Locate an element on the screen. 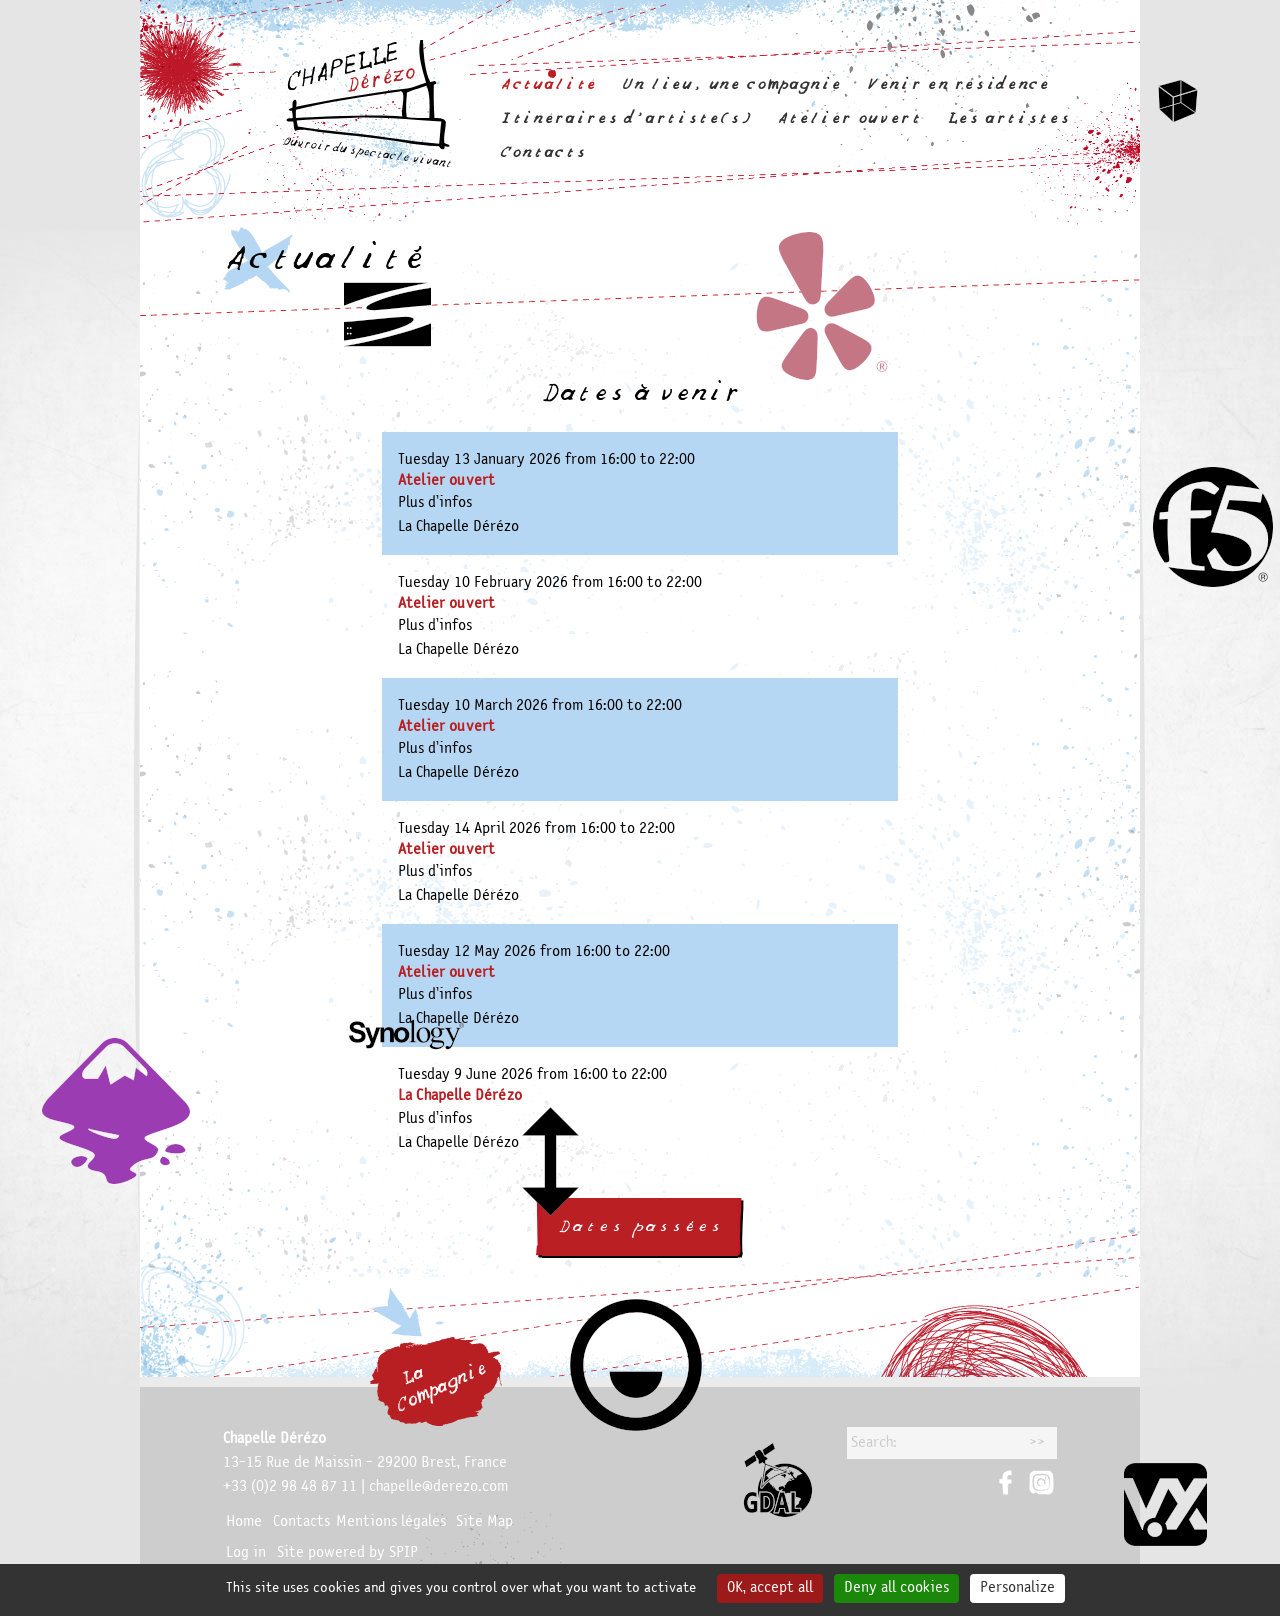 The width and height of the screenshot is (1280, 1616). F5 Networks company logo is located at coordinates (1213, 527).